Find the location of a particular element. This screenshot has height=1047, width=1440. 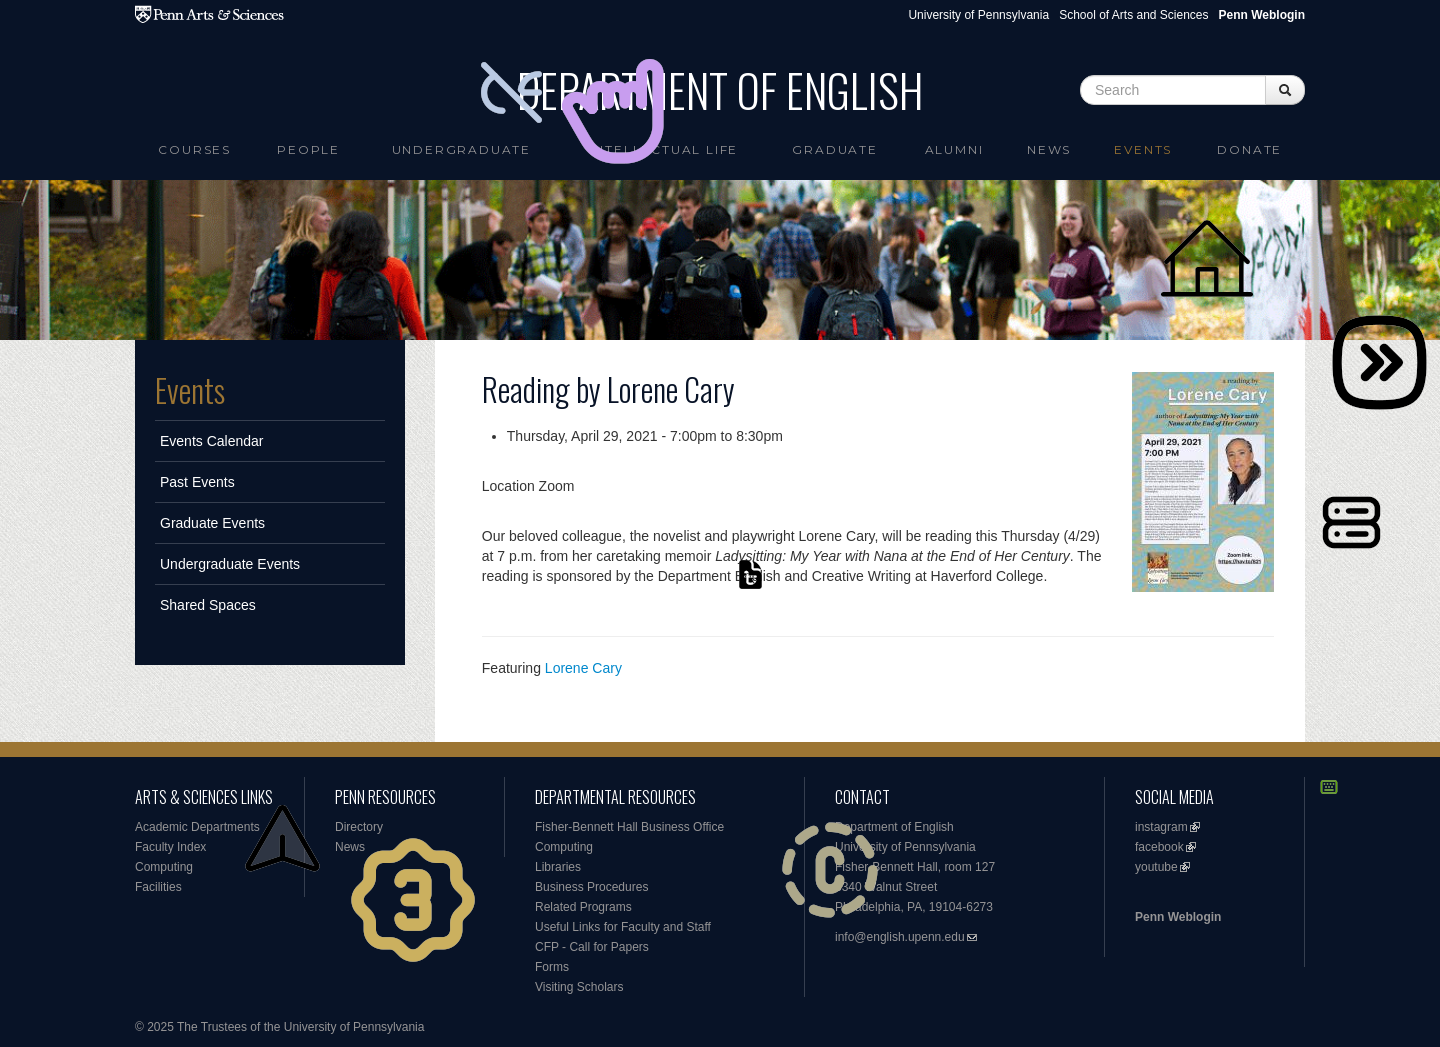

indicates copyright or content protection status is located at coordinates (830, 870).